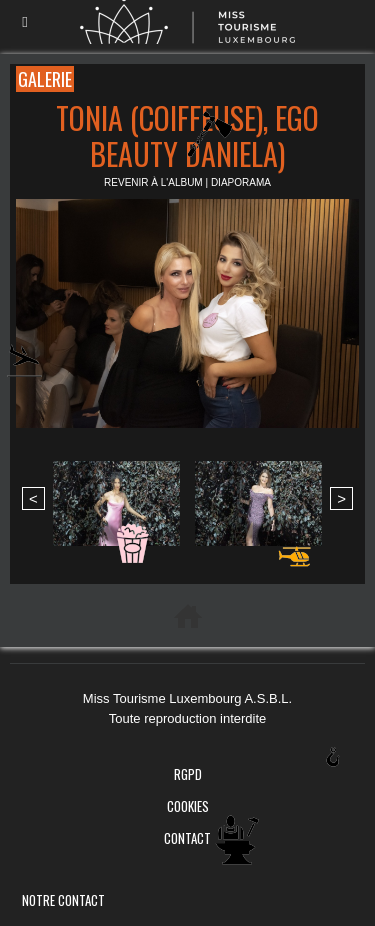  I want to click on access the blacksmith shop or crafting station, so click(235, 839).